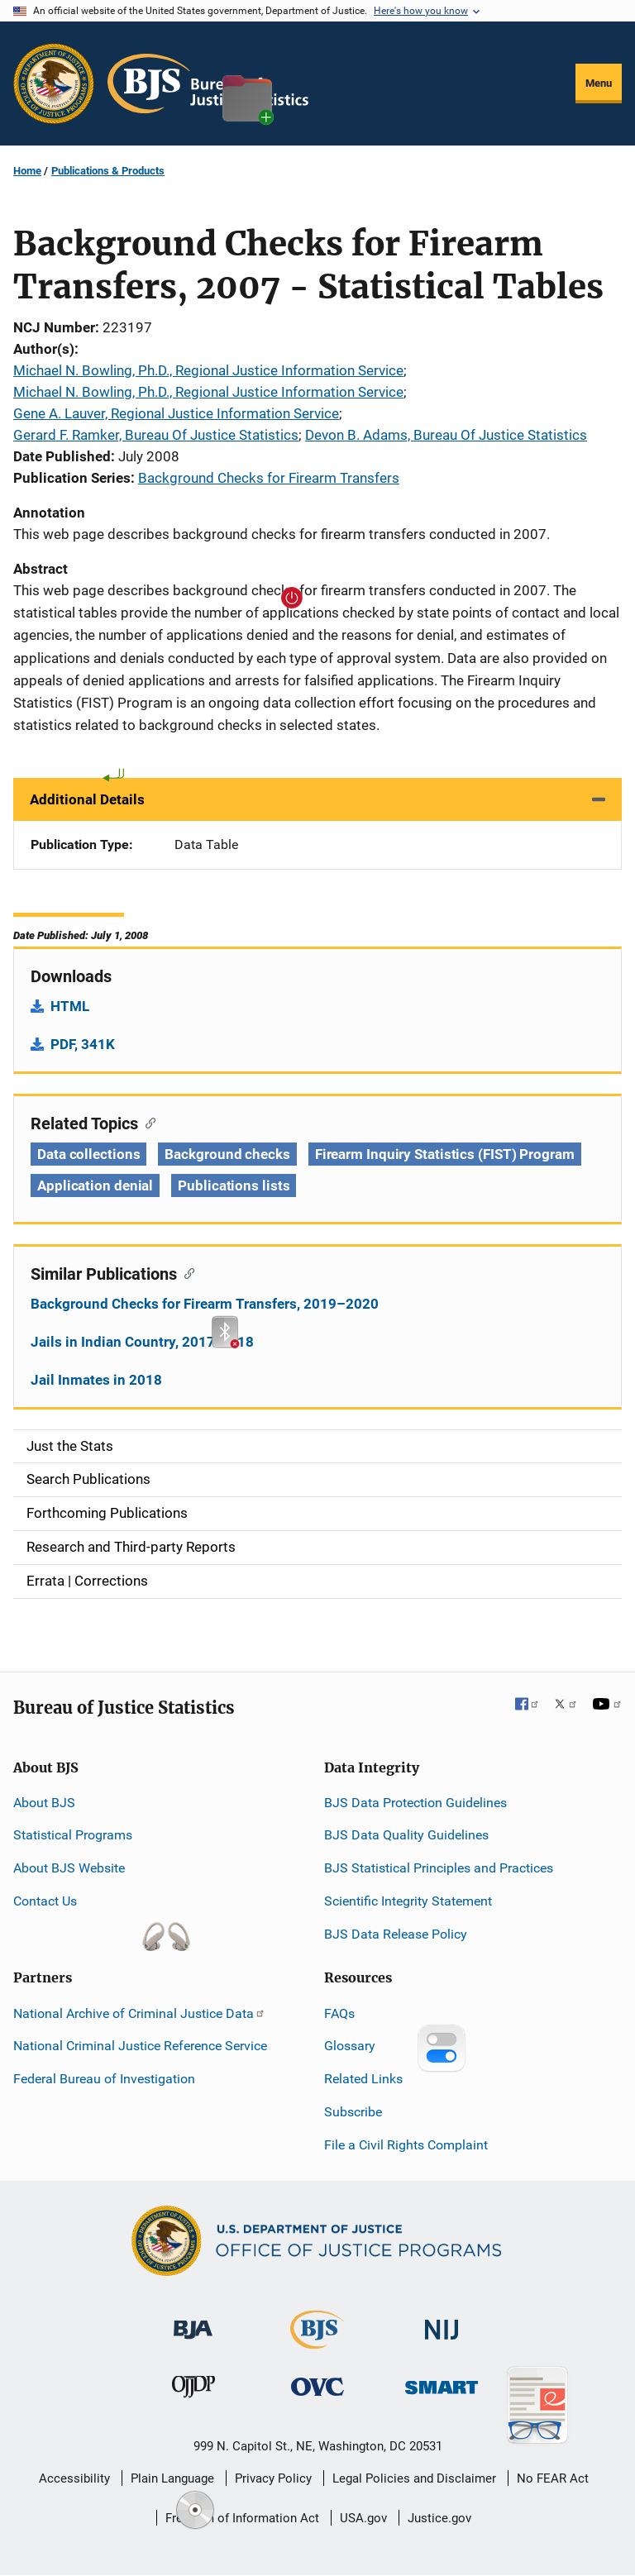  Describe the element at coordinates (166, 1939) in the screenshot. I see `connect to wireless earbuds` at that location.